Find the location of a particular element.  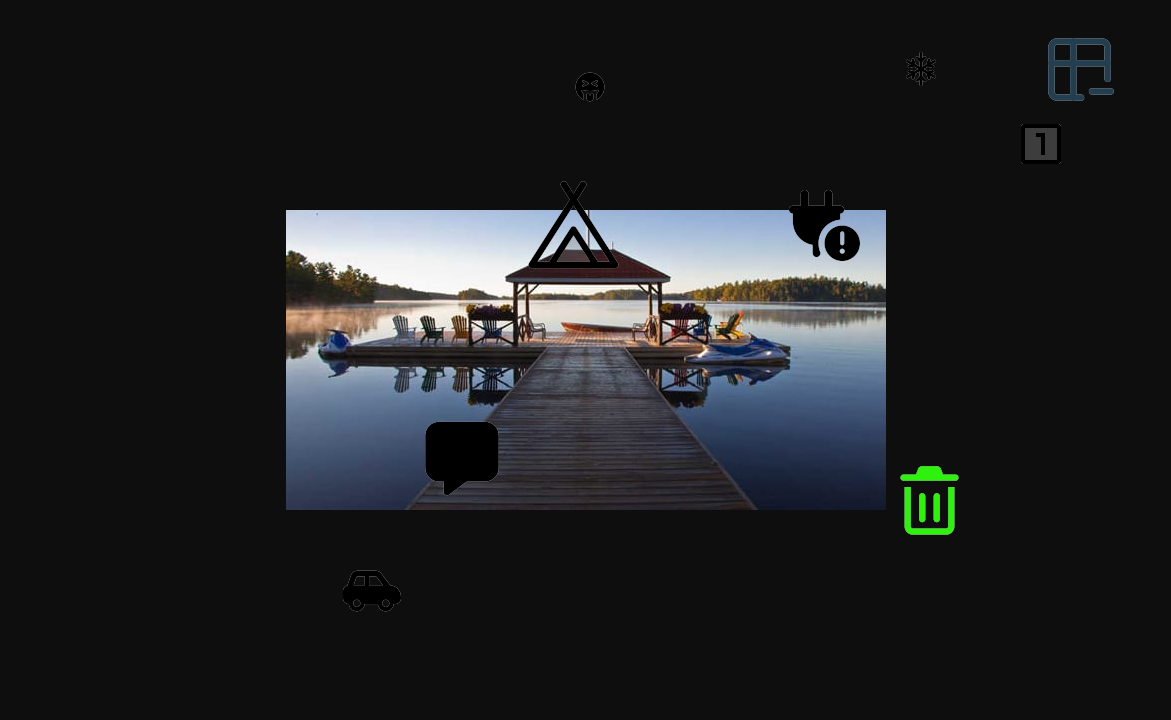

insert a silly or playful emoji reaction is located at coordinates (590, 87).